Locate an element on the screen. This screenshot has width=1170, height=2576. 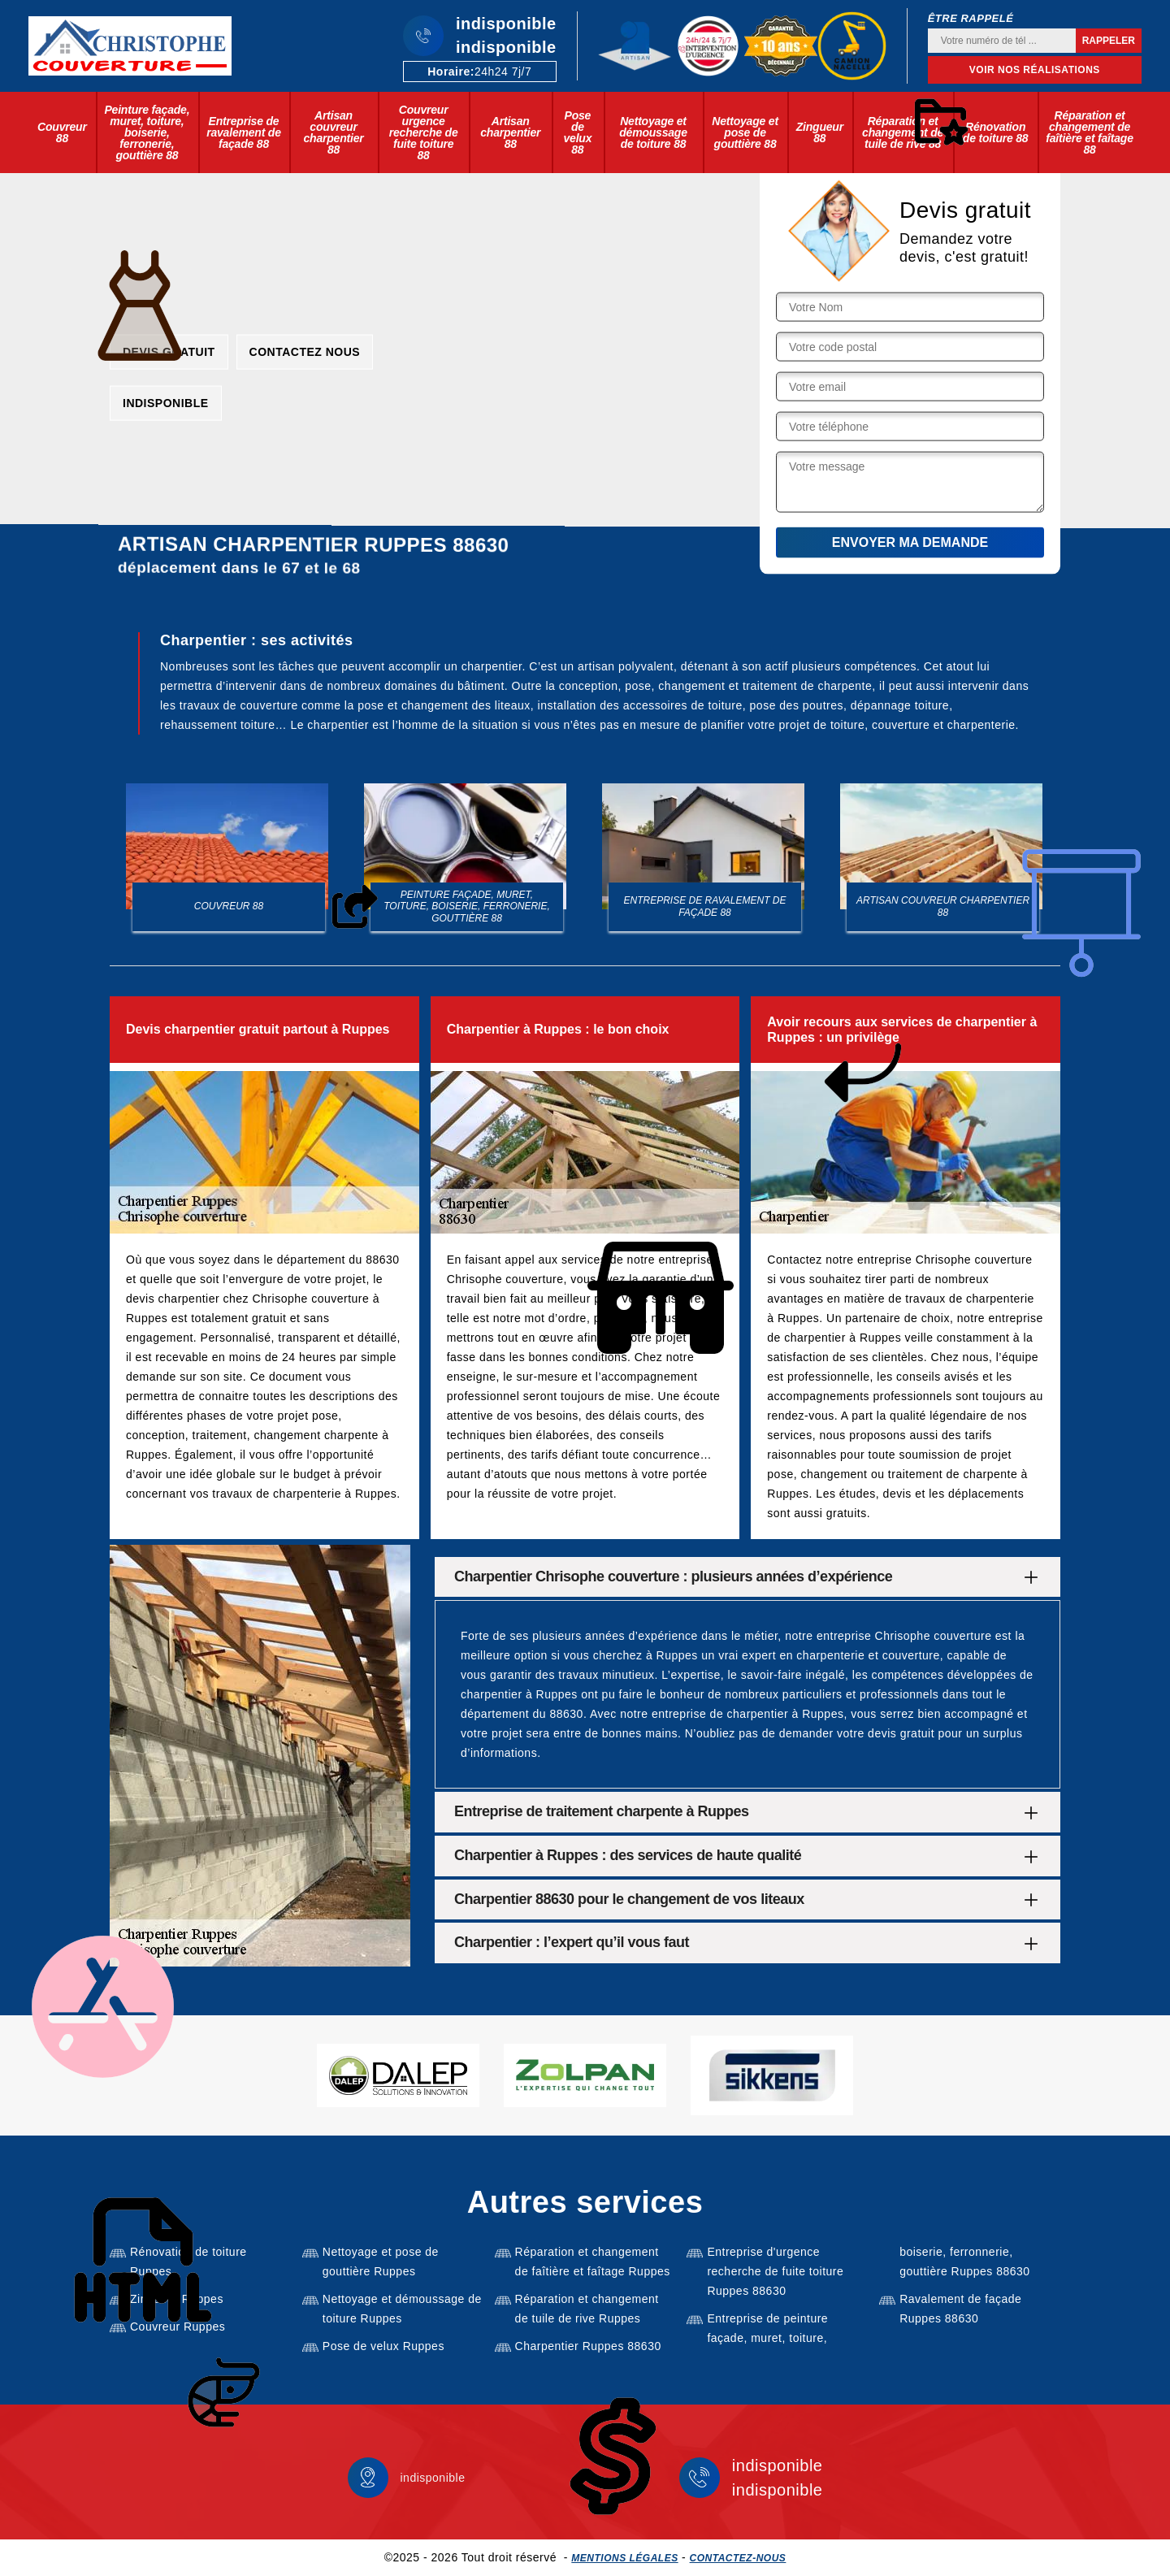
browse women's clothing or dresses is located at coordinates (140, 311).